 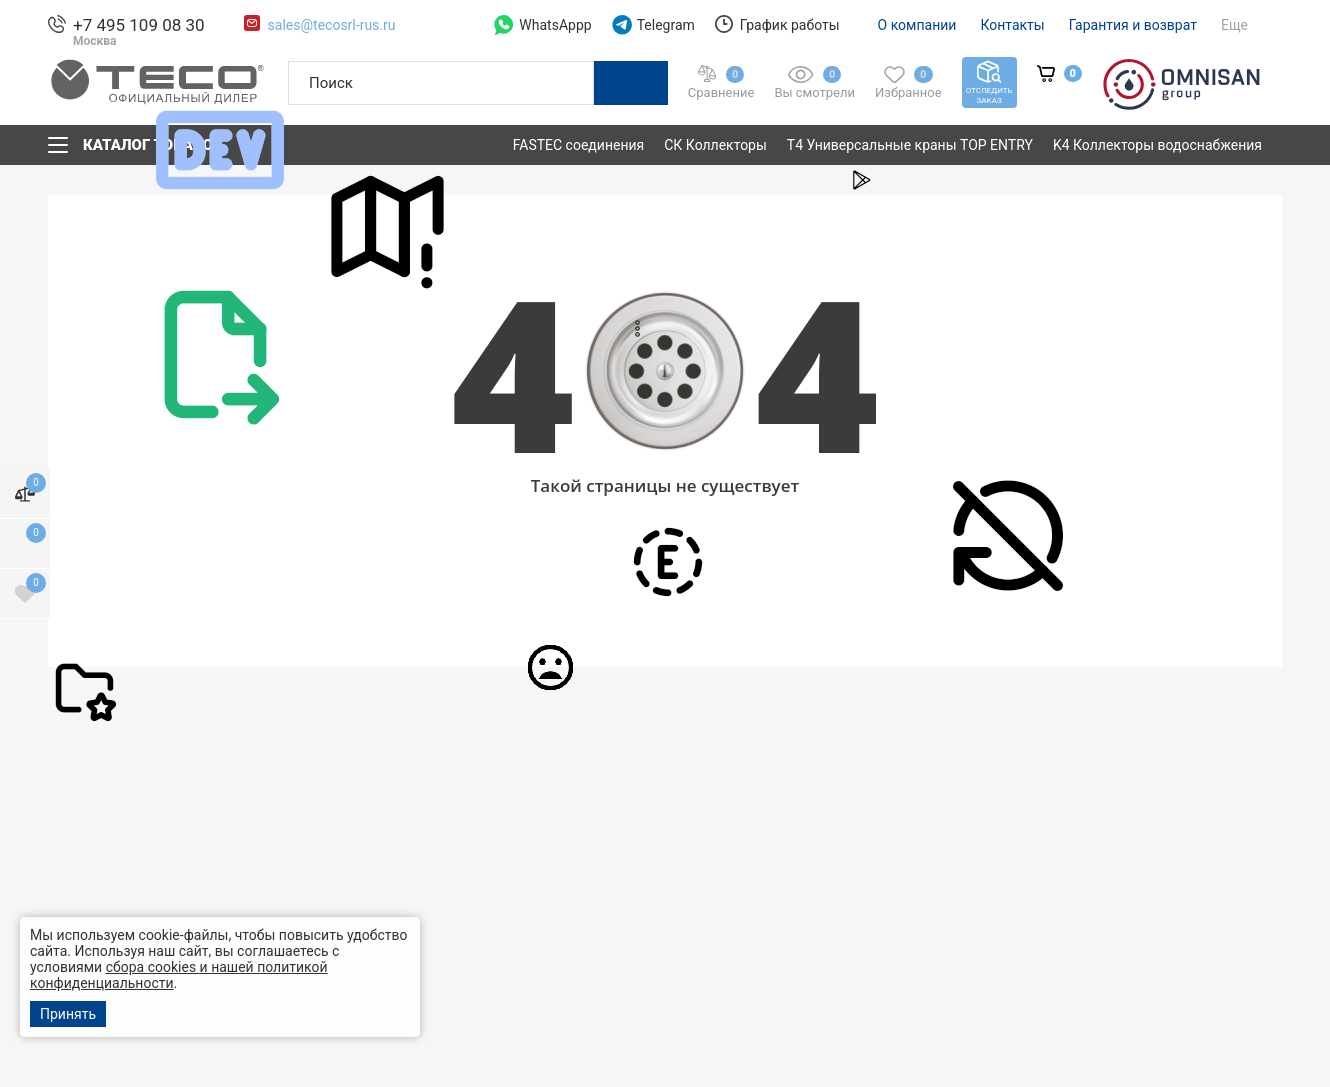 I want to click on open more options menu, so click(x=637, y=328).